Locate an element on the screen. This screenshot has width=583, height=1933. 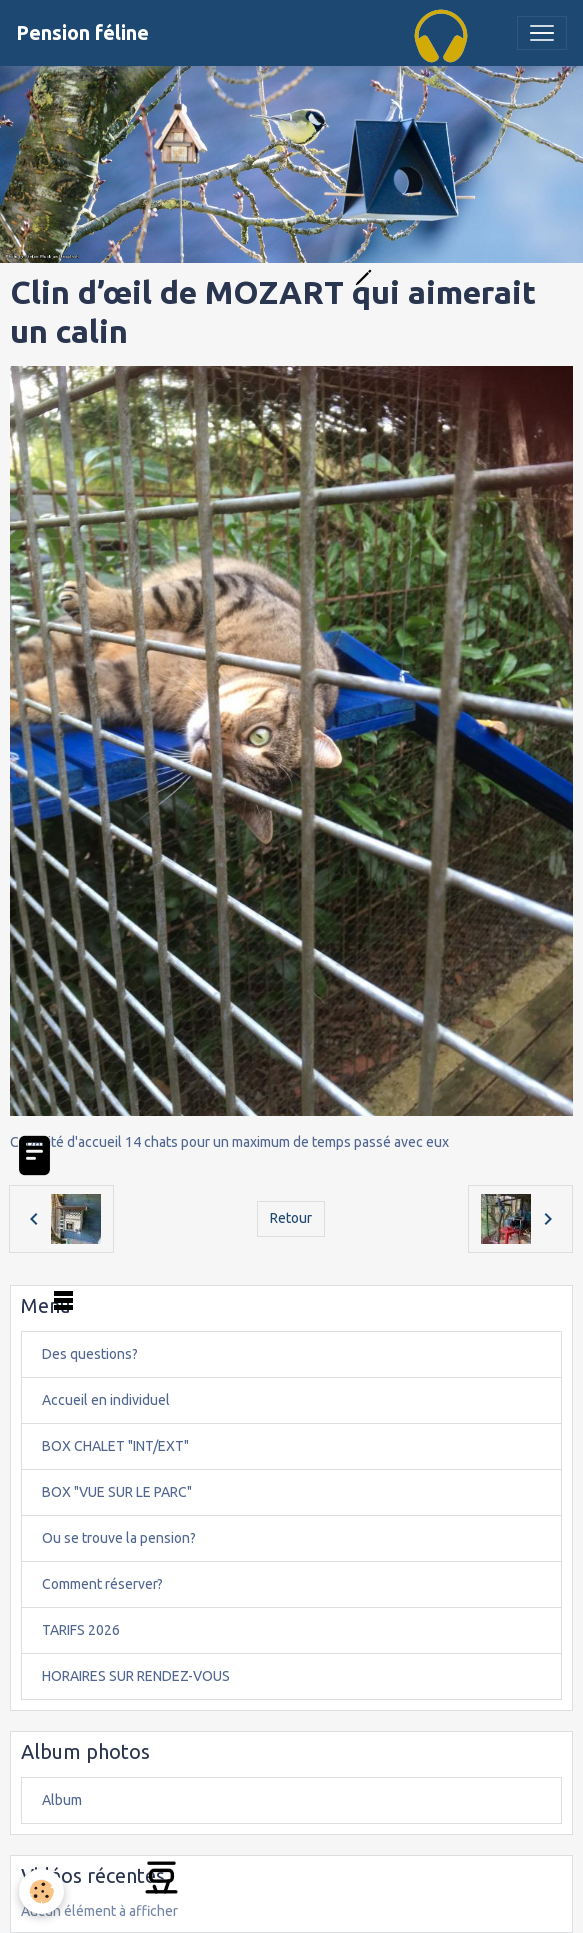
edit content or text is located at coordinates (363, 277).